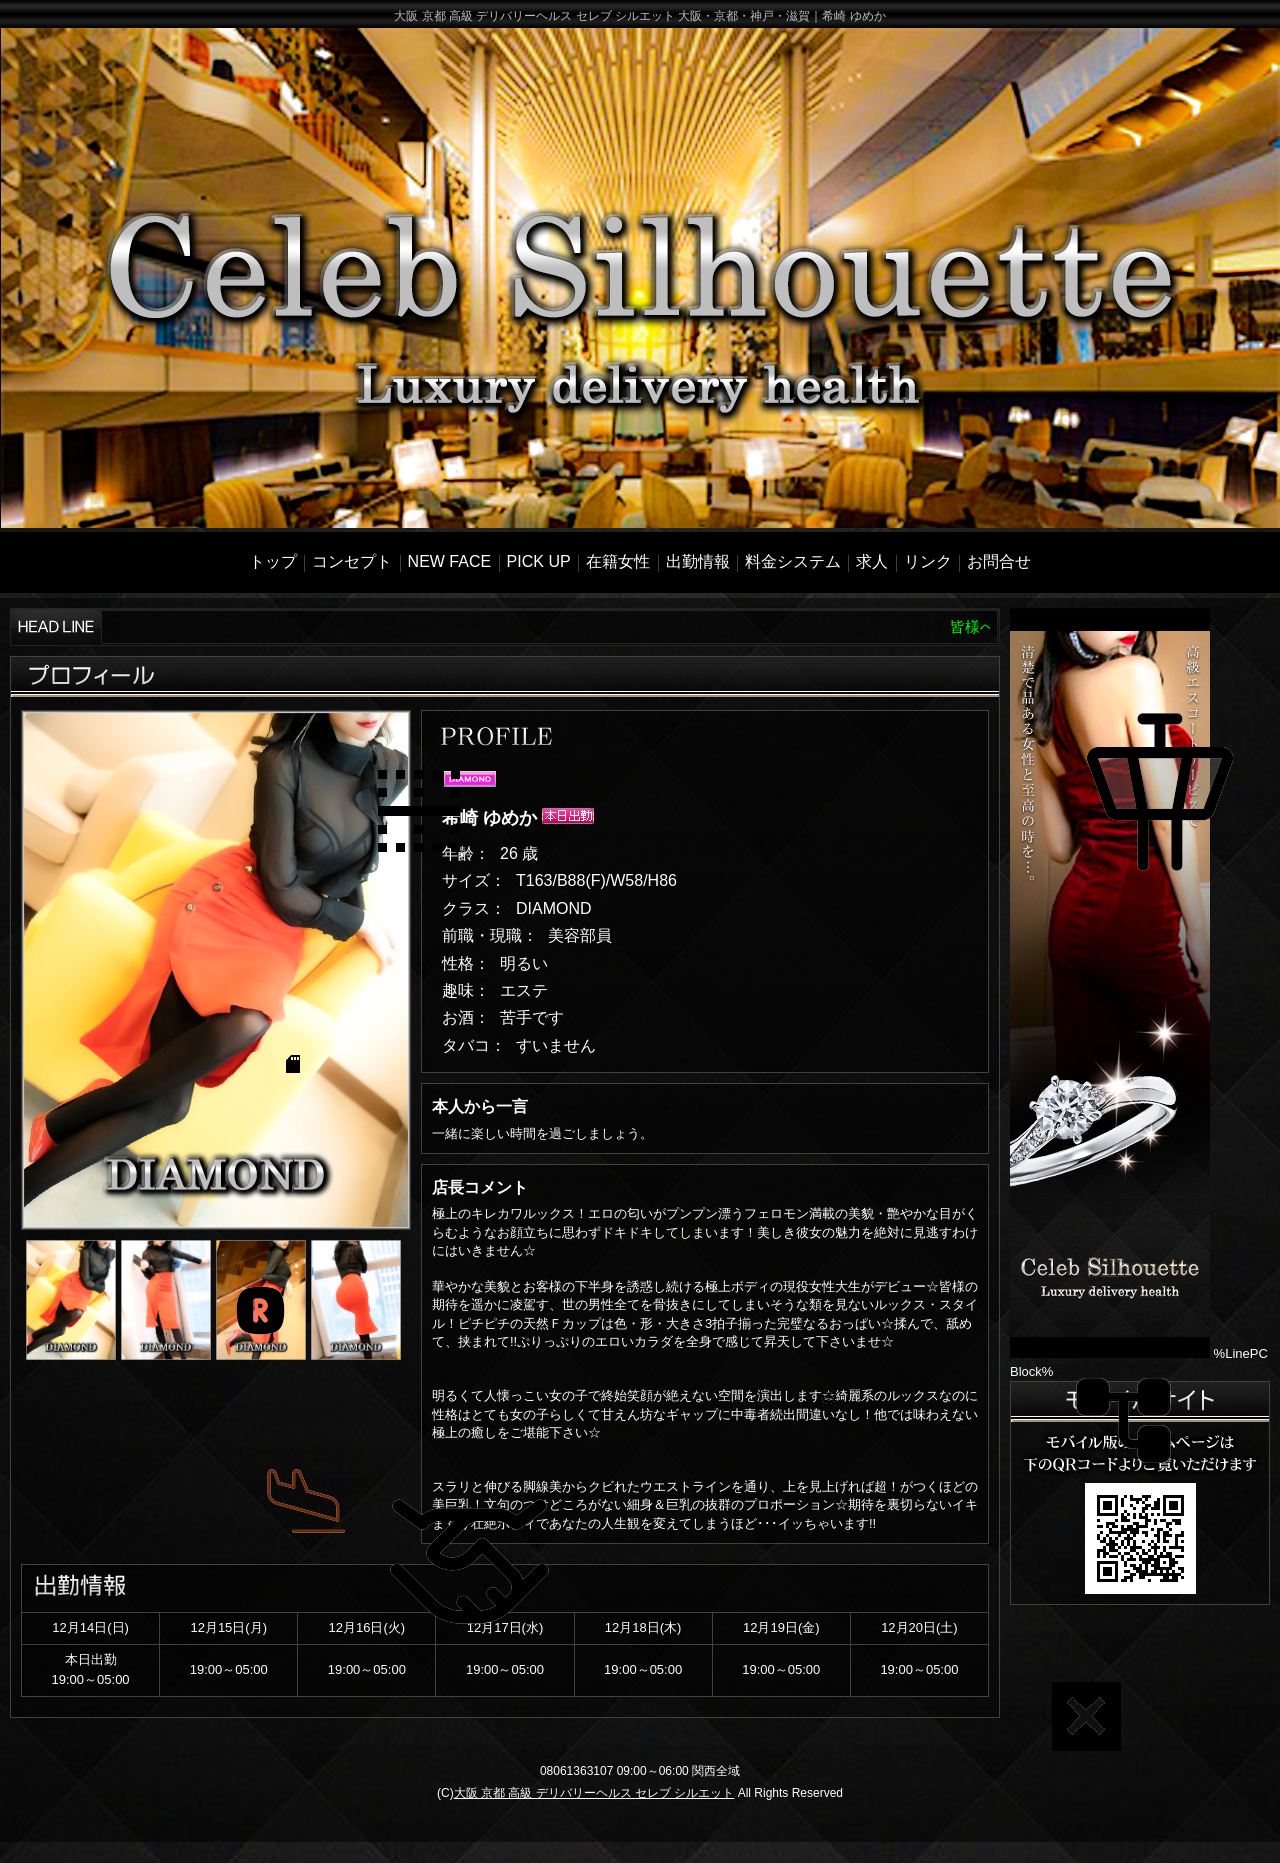 This screenshot has width=1280, height=1863. I want to click on initiate a partnership or collaboration, so click(469, 1559).